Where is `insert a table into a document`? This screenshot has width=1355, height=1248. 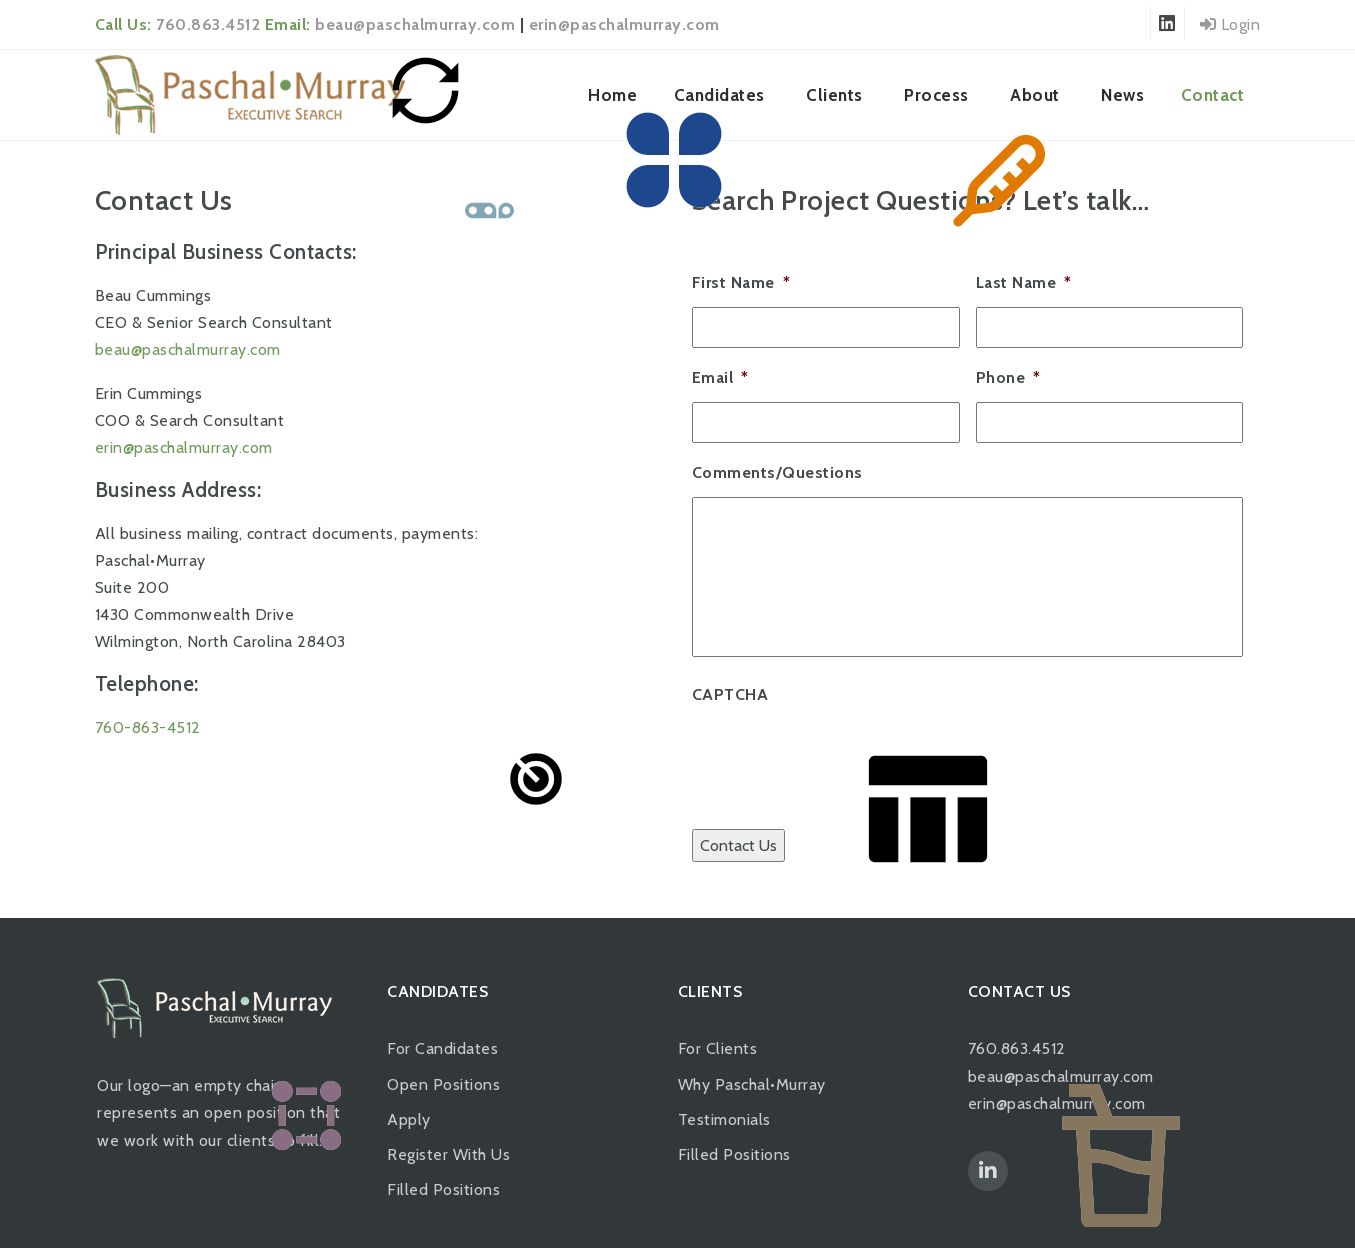 insert a table into a document is located at coordinates (928, 809).